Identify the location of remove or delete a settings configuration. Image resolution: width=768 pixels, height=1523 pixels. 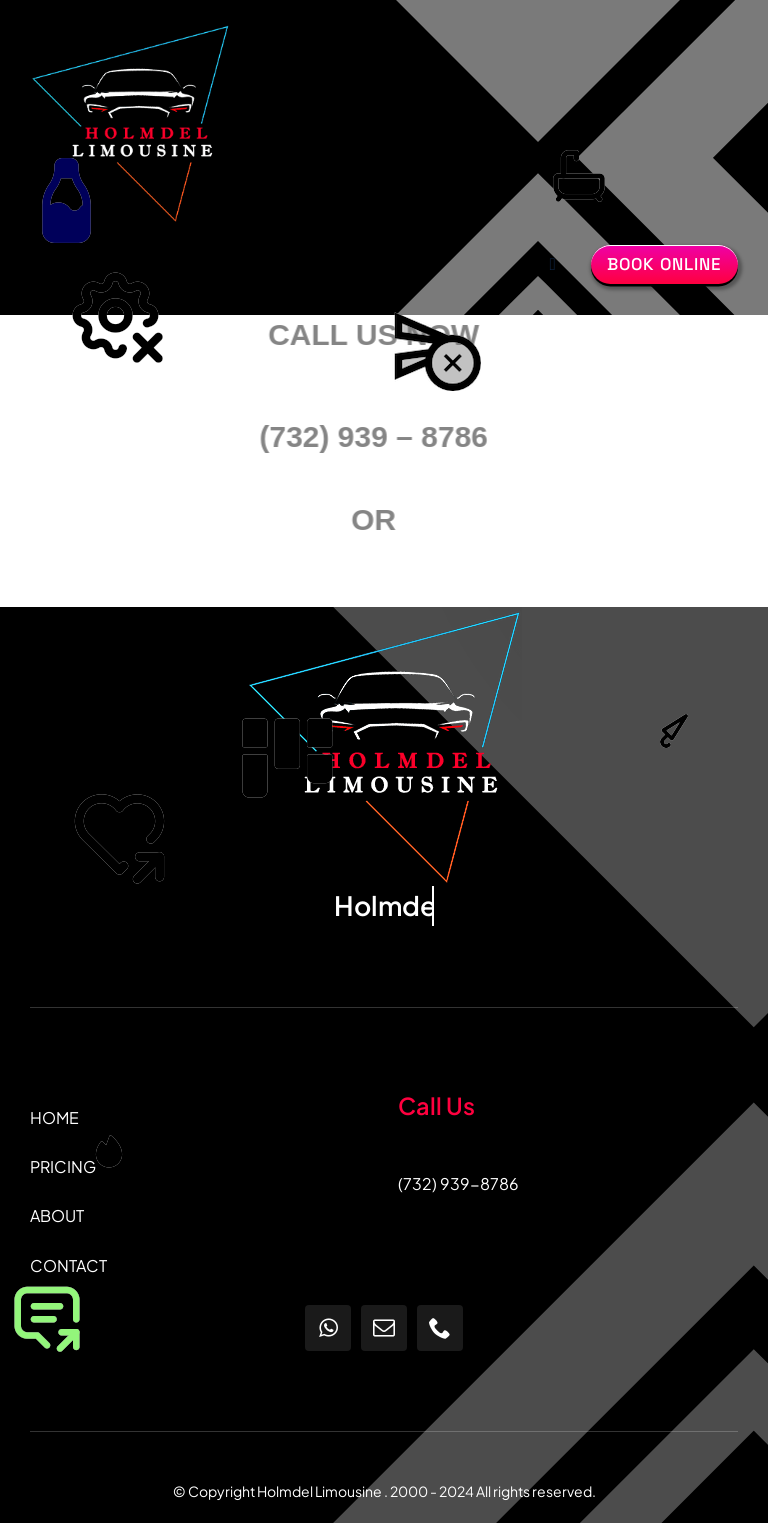
(115, 315).